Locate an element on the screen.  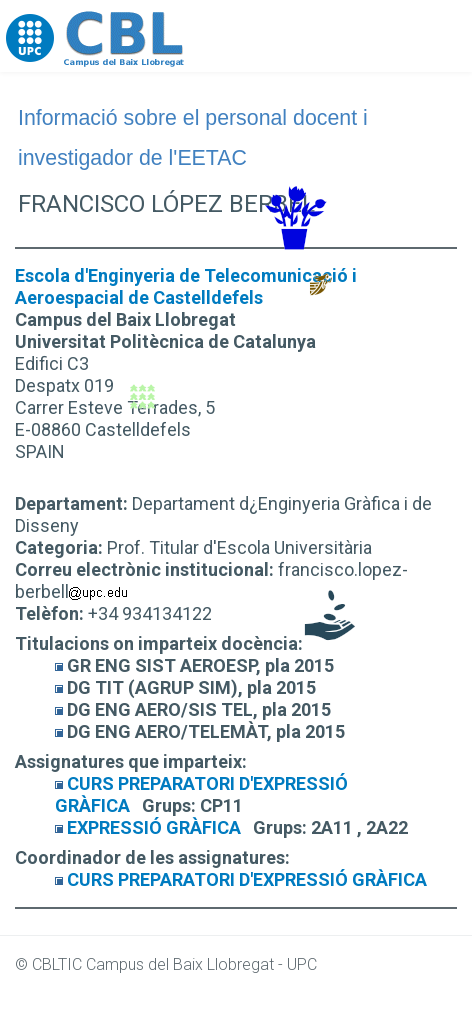
view your army or squad roster is located at coordinates (142, 396).